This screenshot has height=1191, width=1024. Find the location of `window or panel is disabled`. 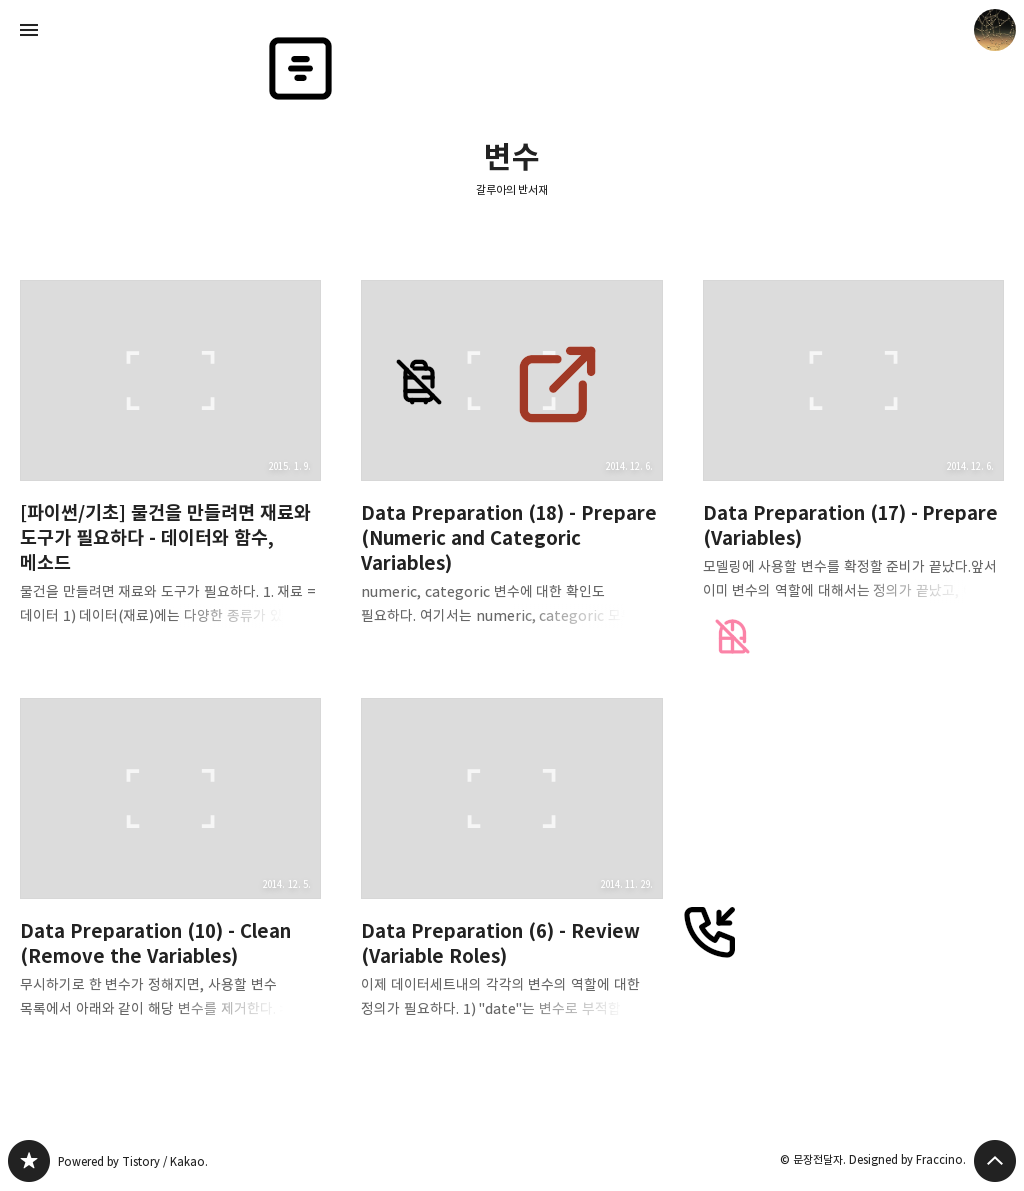

window or panel is disabled is located at coordinates (732, 636).